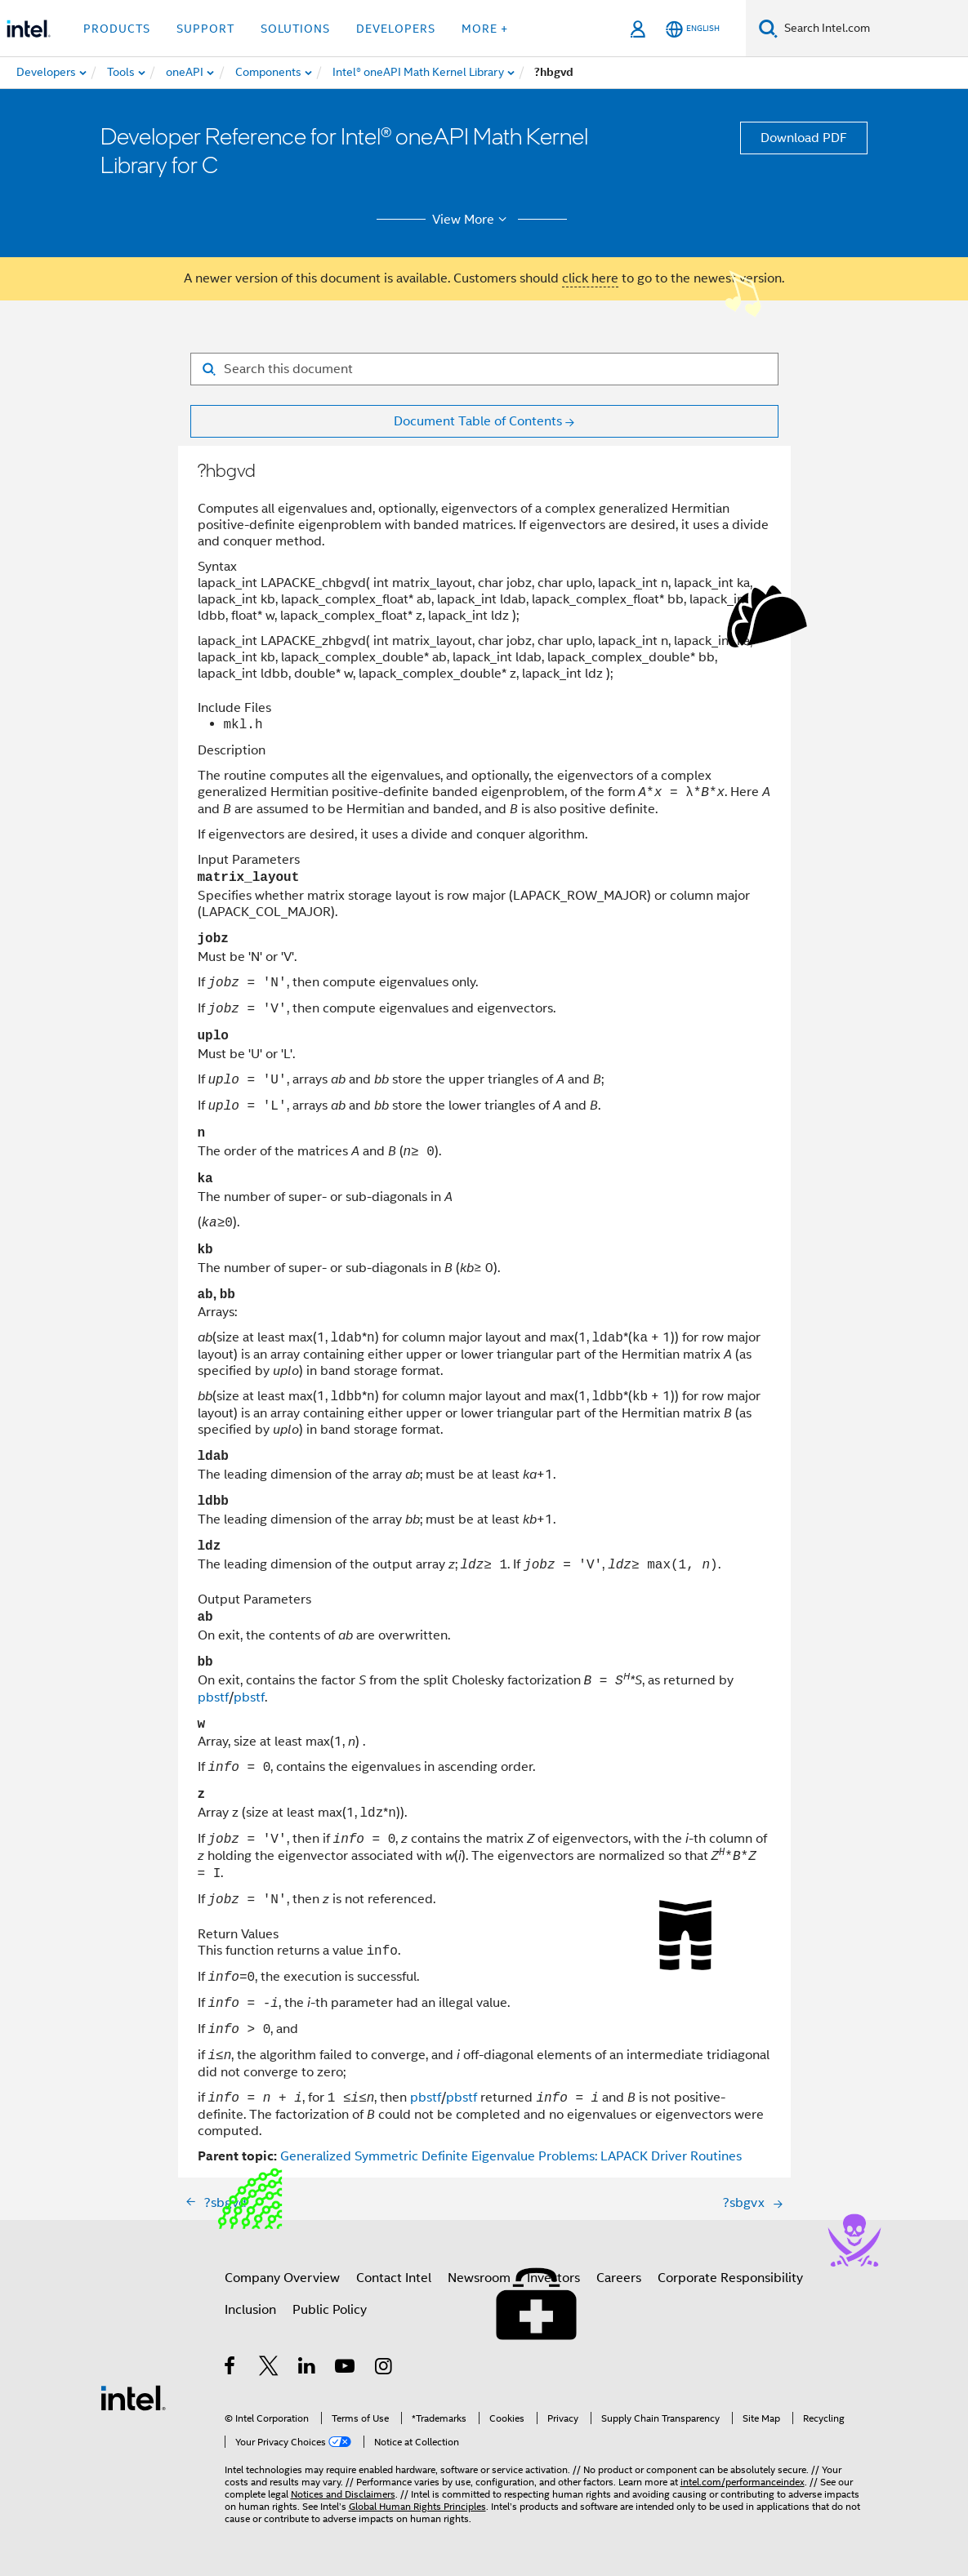 The image size is (968, 2576). Describe the element at coordinates (536, 2299) in the screenshot. I see `access health or medical features` at that location.